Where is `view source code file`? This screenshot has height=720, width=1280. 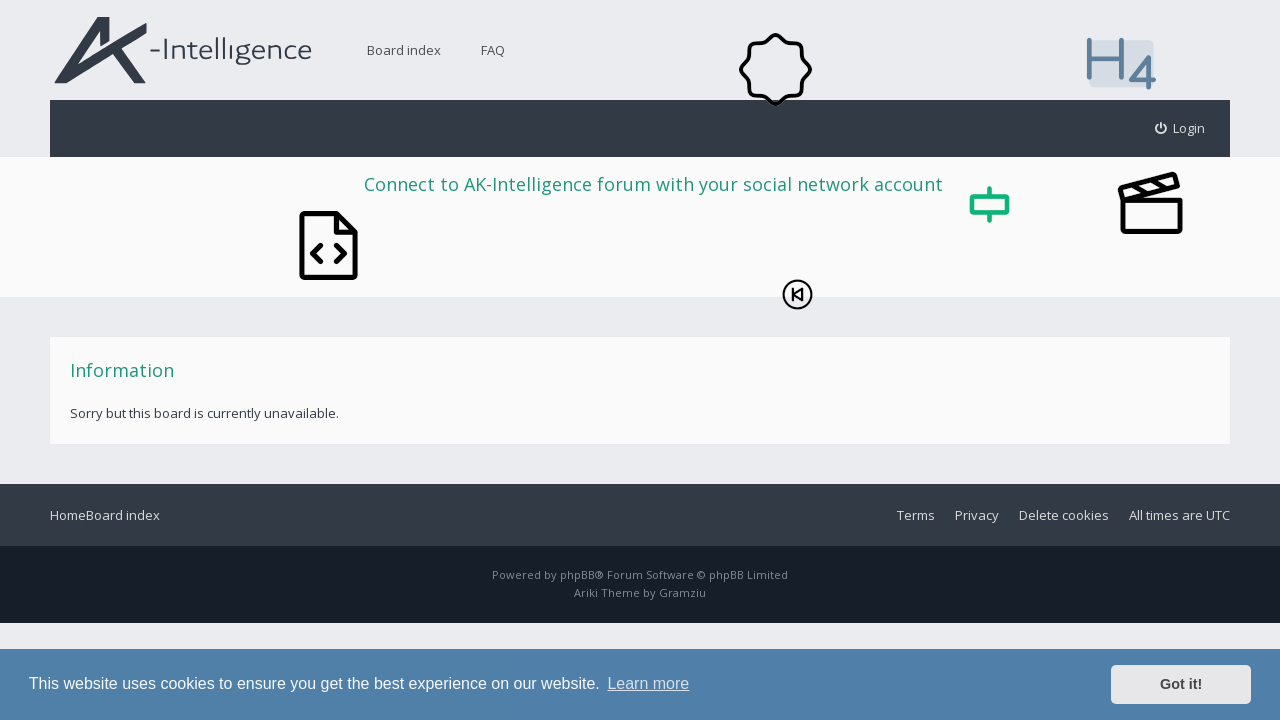 view source code file is located at coordinates (328, 245).